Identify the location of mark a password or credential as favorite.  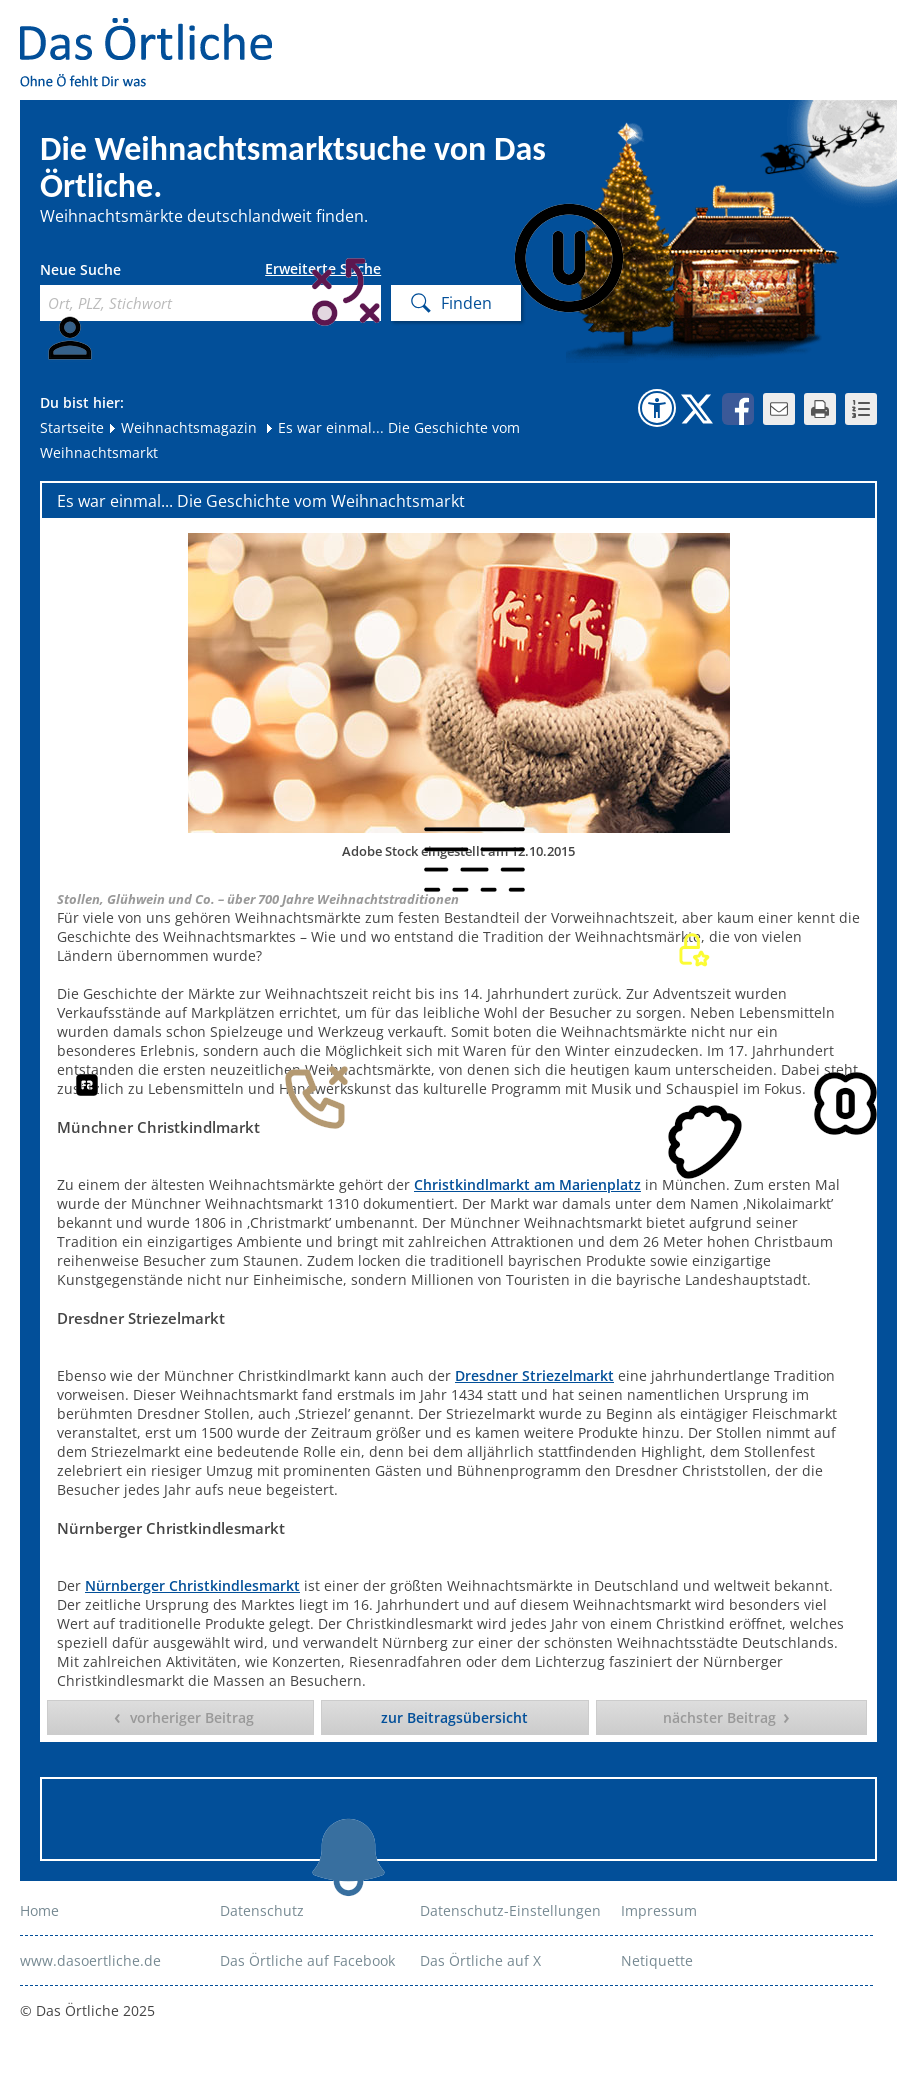
(692, 949).